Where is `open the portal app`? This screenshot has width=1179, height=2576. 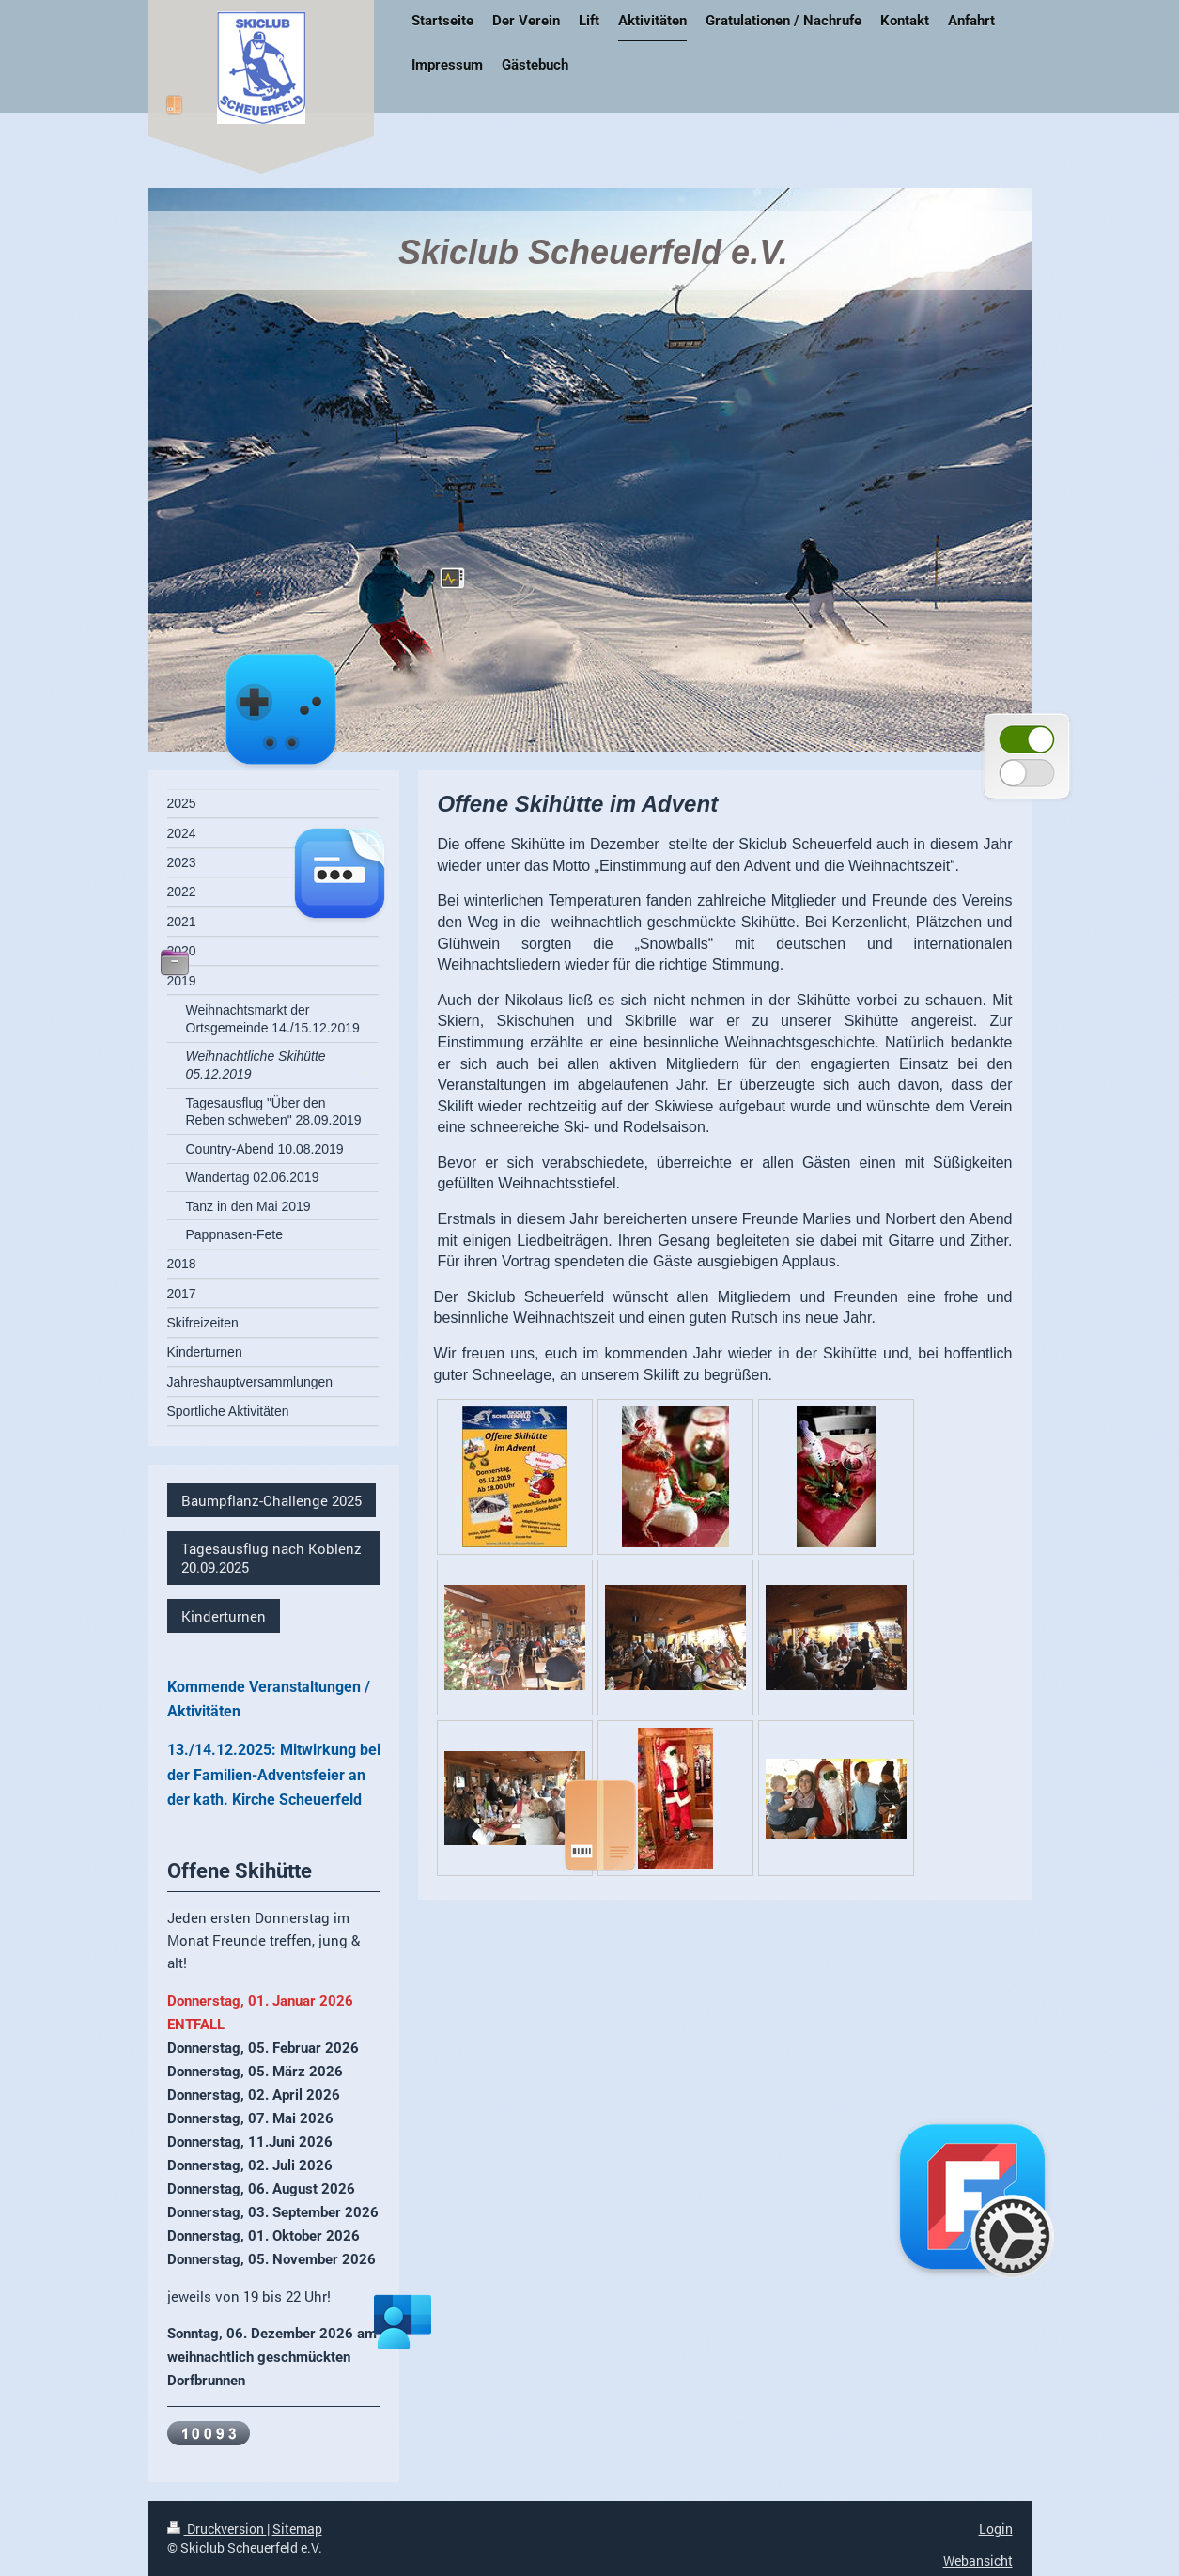 open the portal app is located at coordinates (402, 2320).